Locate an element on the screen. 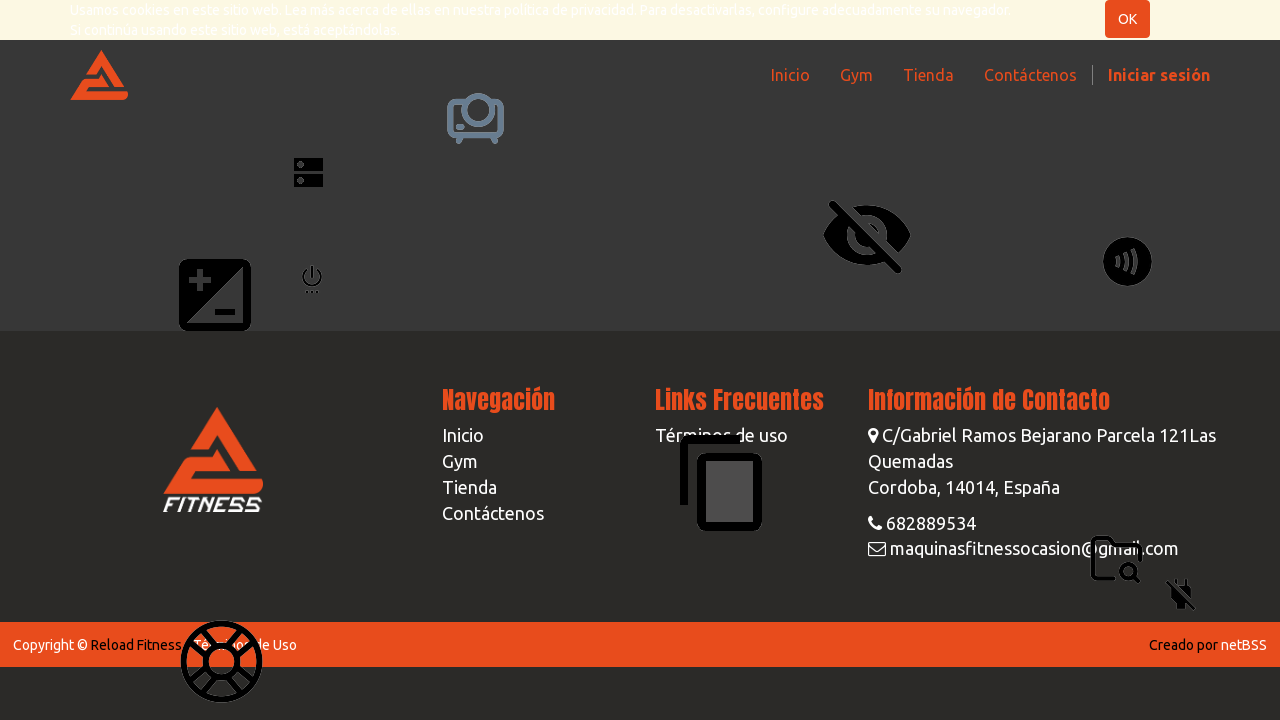 This screenshot has width=1280, height=720. adjust camera ISO sensitivity settings is located at coordinates (215, 295).